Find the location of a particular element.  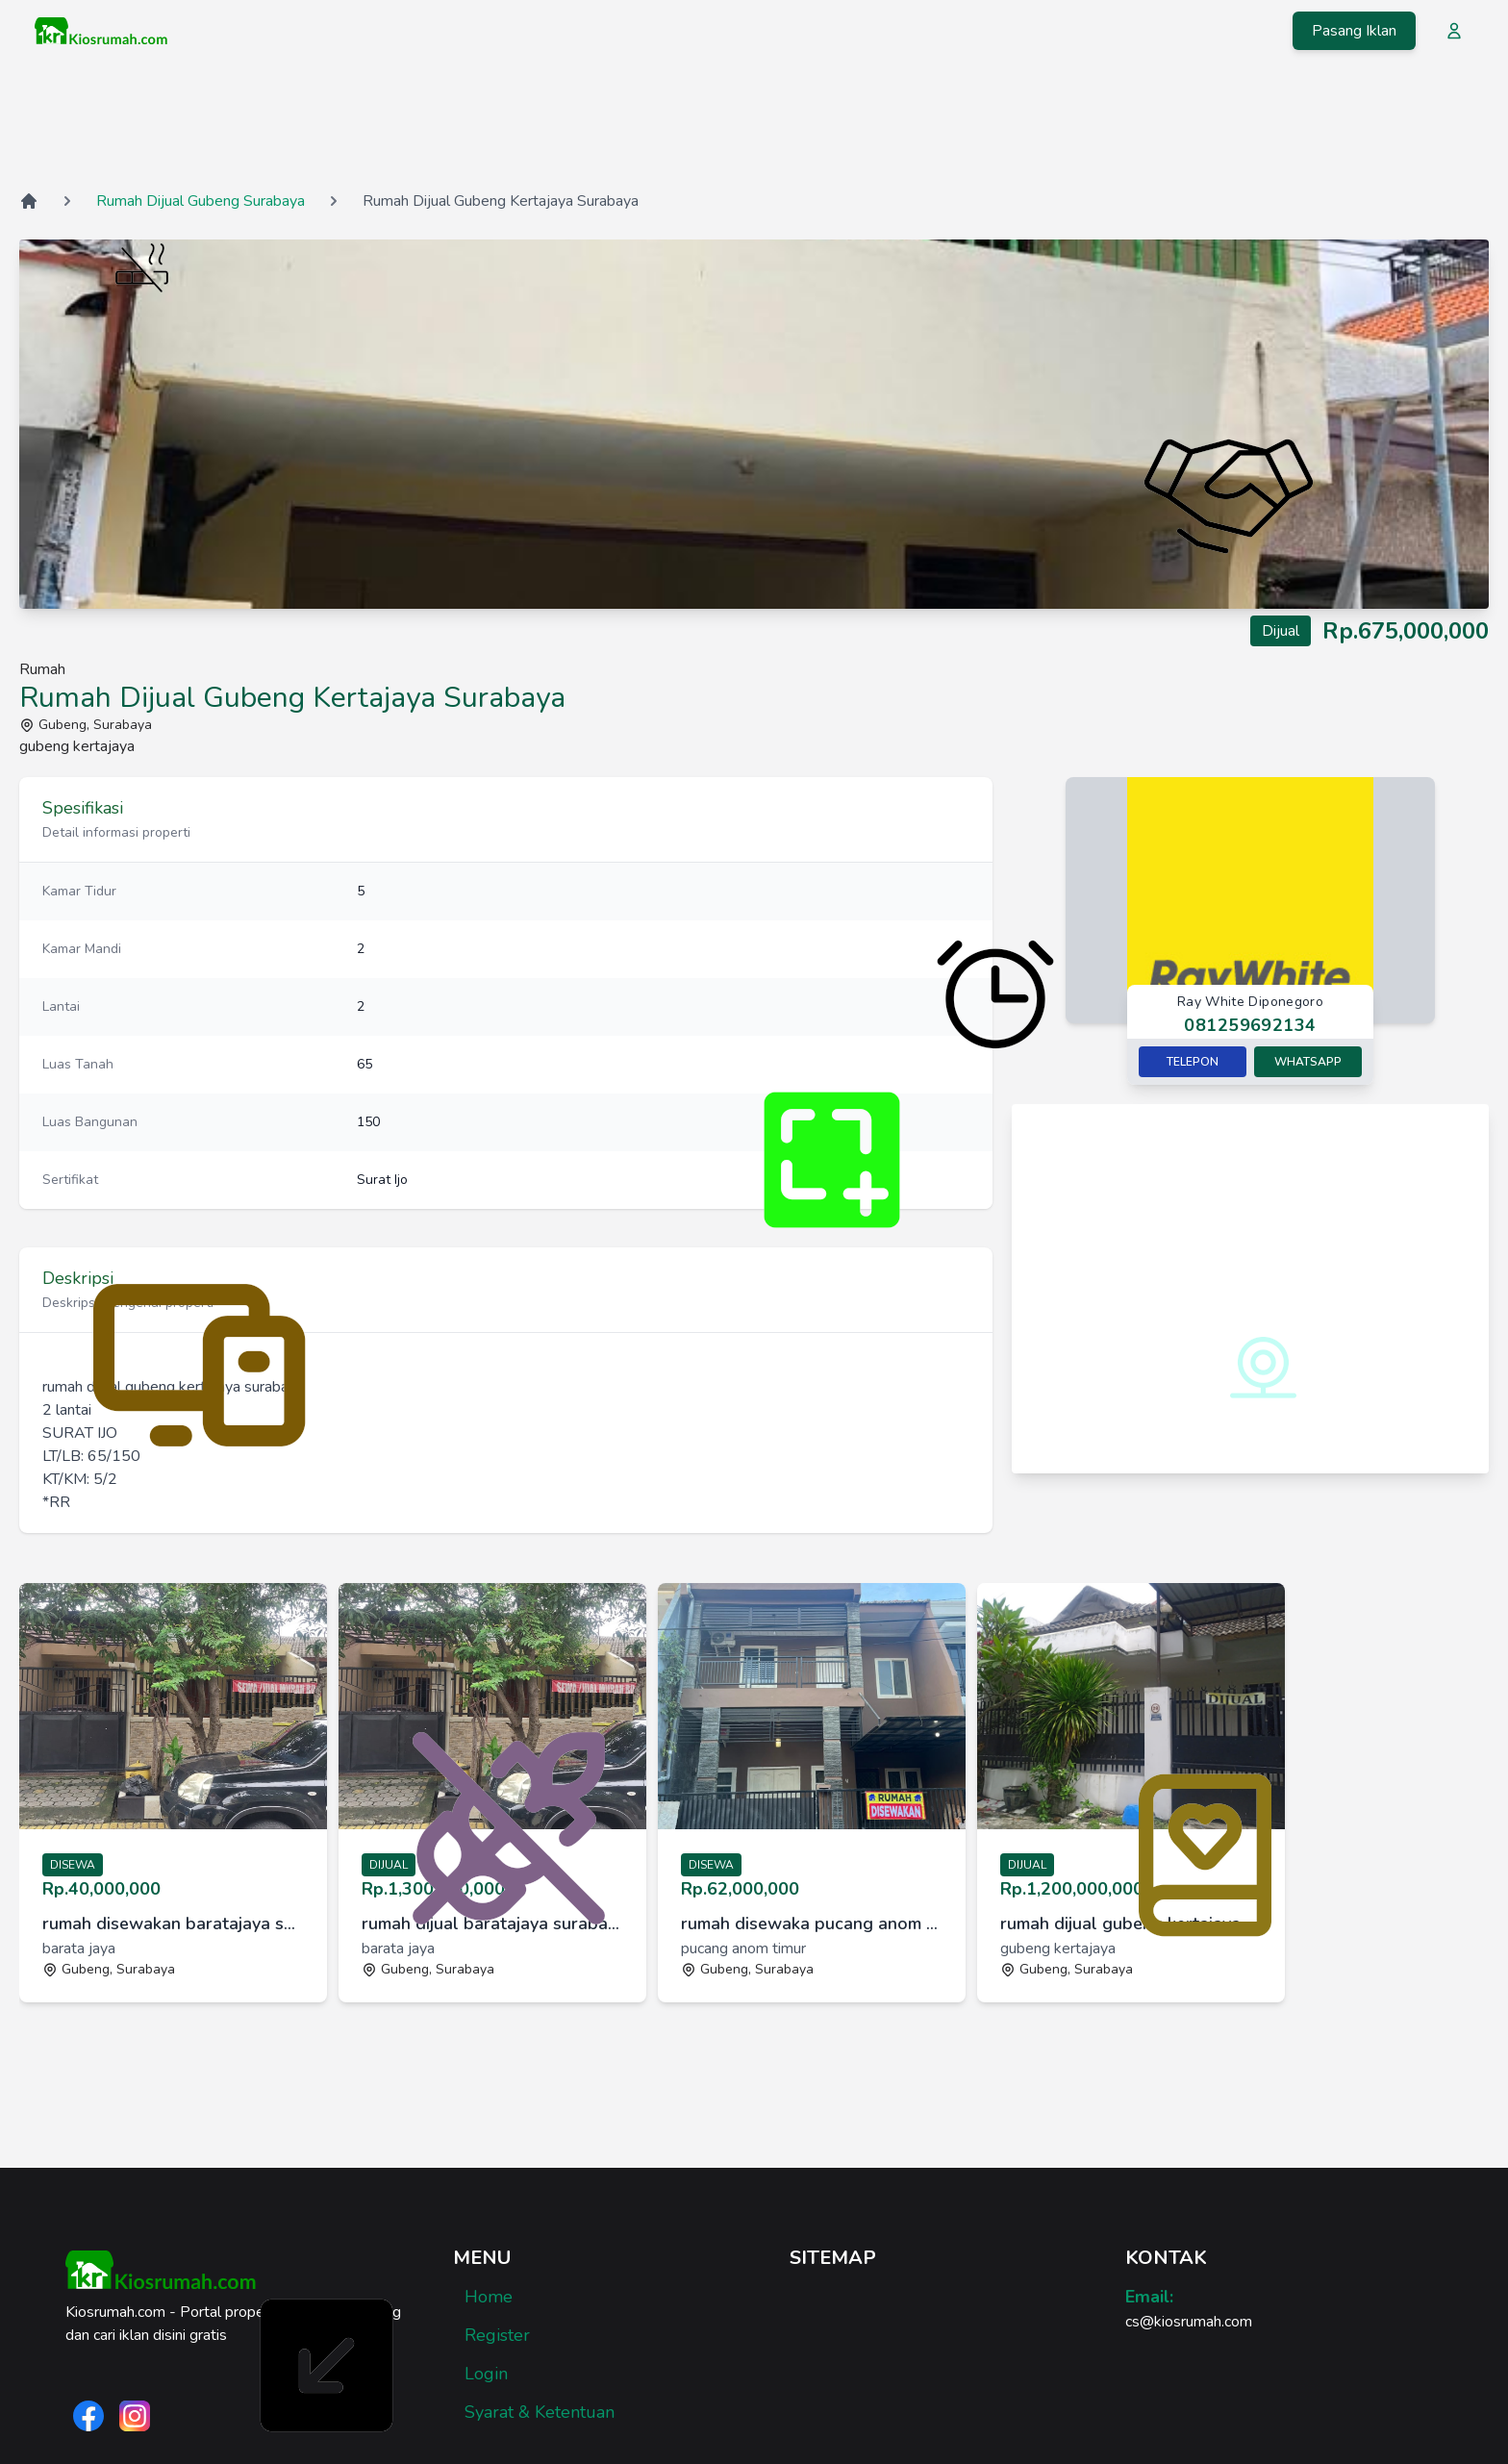

enable webcam or video camera is located at coordinates (1263, 1370).